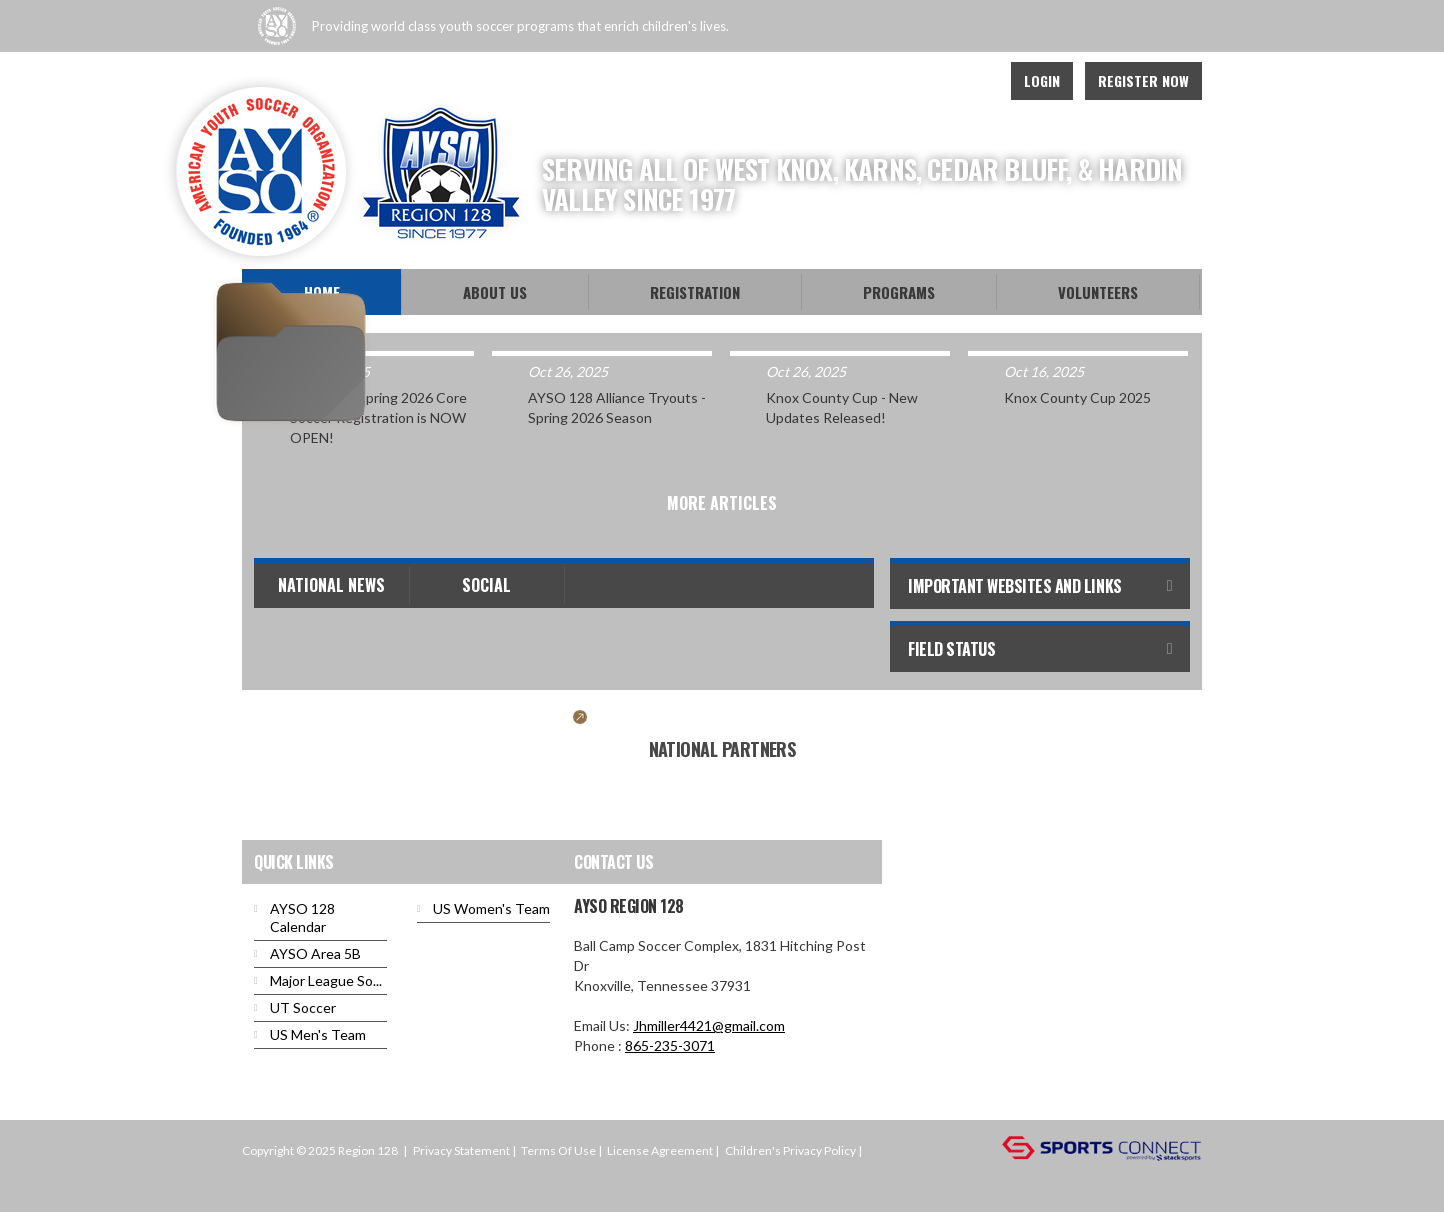  I want to click on indicates a symbolic link or shortcut to another file, so click(580, 717).